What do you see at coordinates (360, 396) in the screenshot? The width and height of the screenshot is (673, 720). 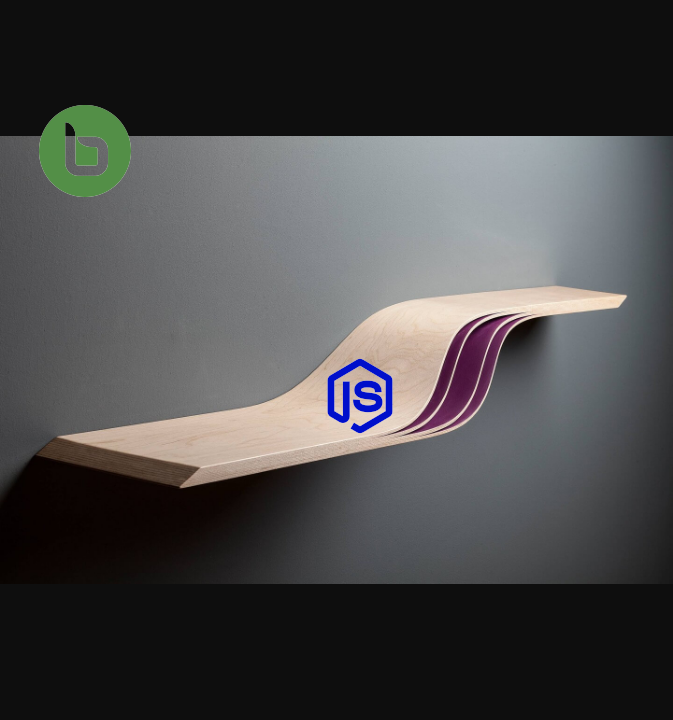 I see `Node.js runtime environment logo` at bounding box center [360, 396].